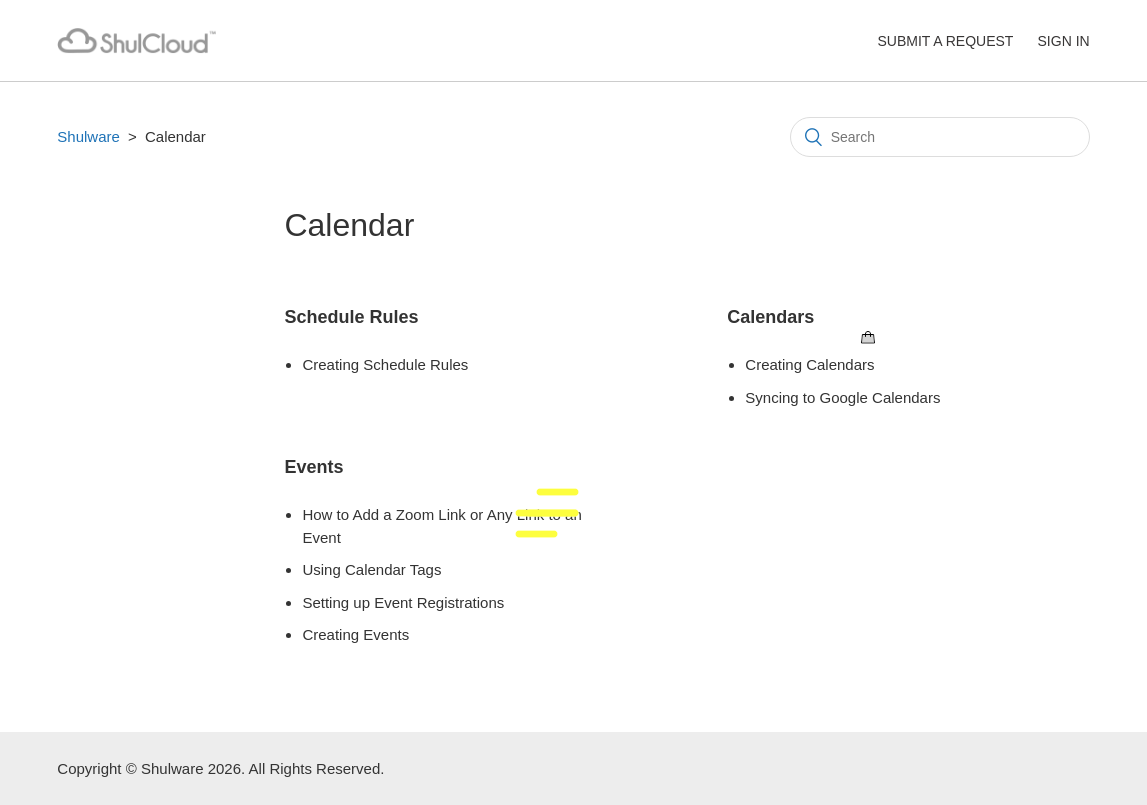  I want to click on view your shopping bag, so click(868, 338).